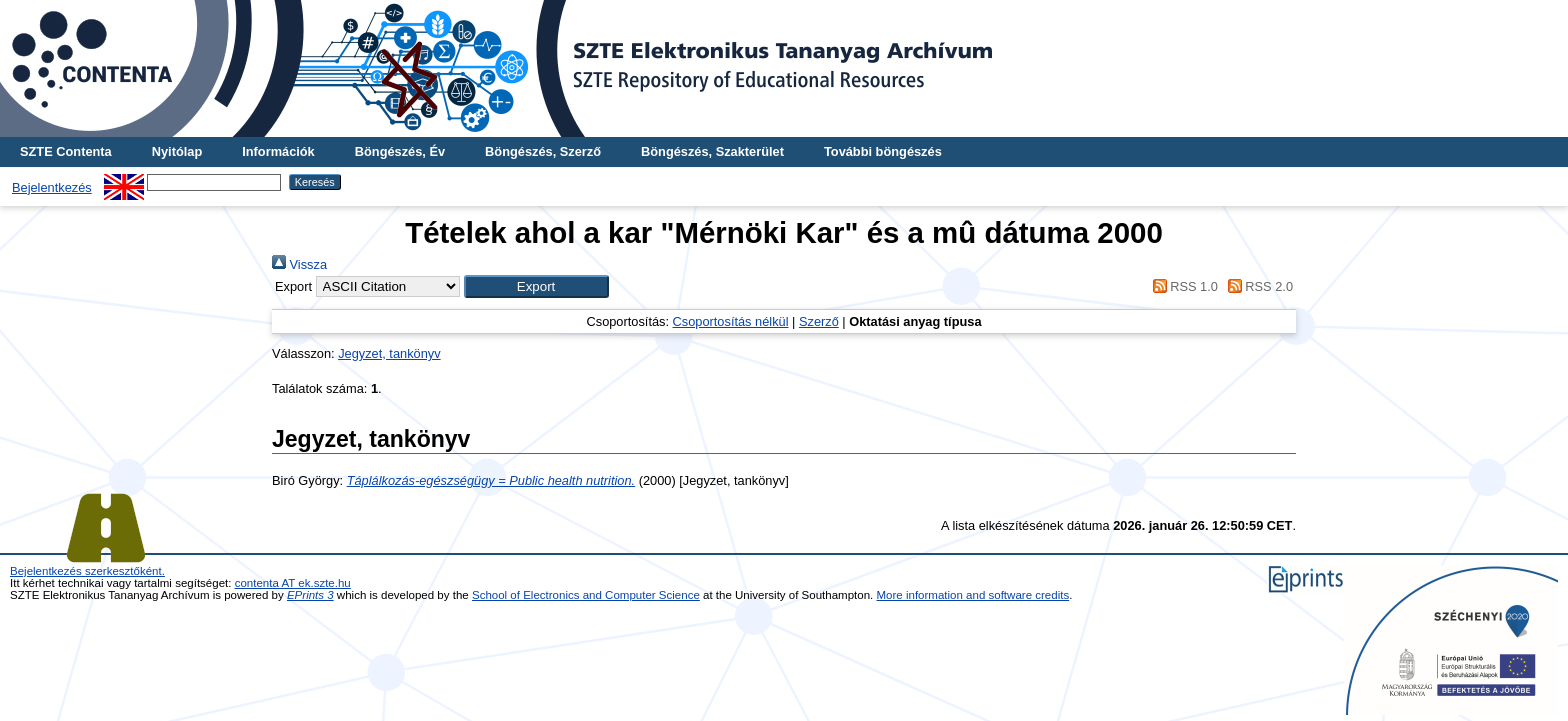 This screenshot has height=721, width=1568. What do you see at coordinates (106, 528) in the screenshot?
I see `access navigation or directions` at bounding box center [106, 528].